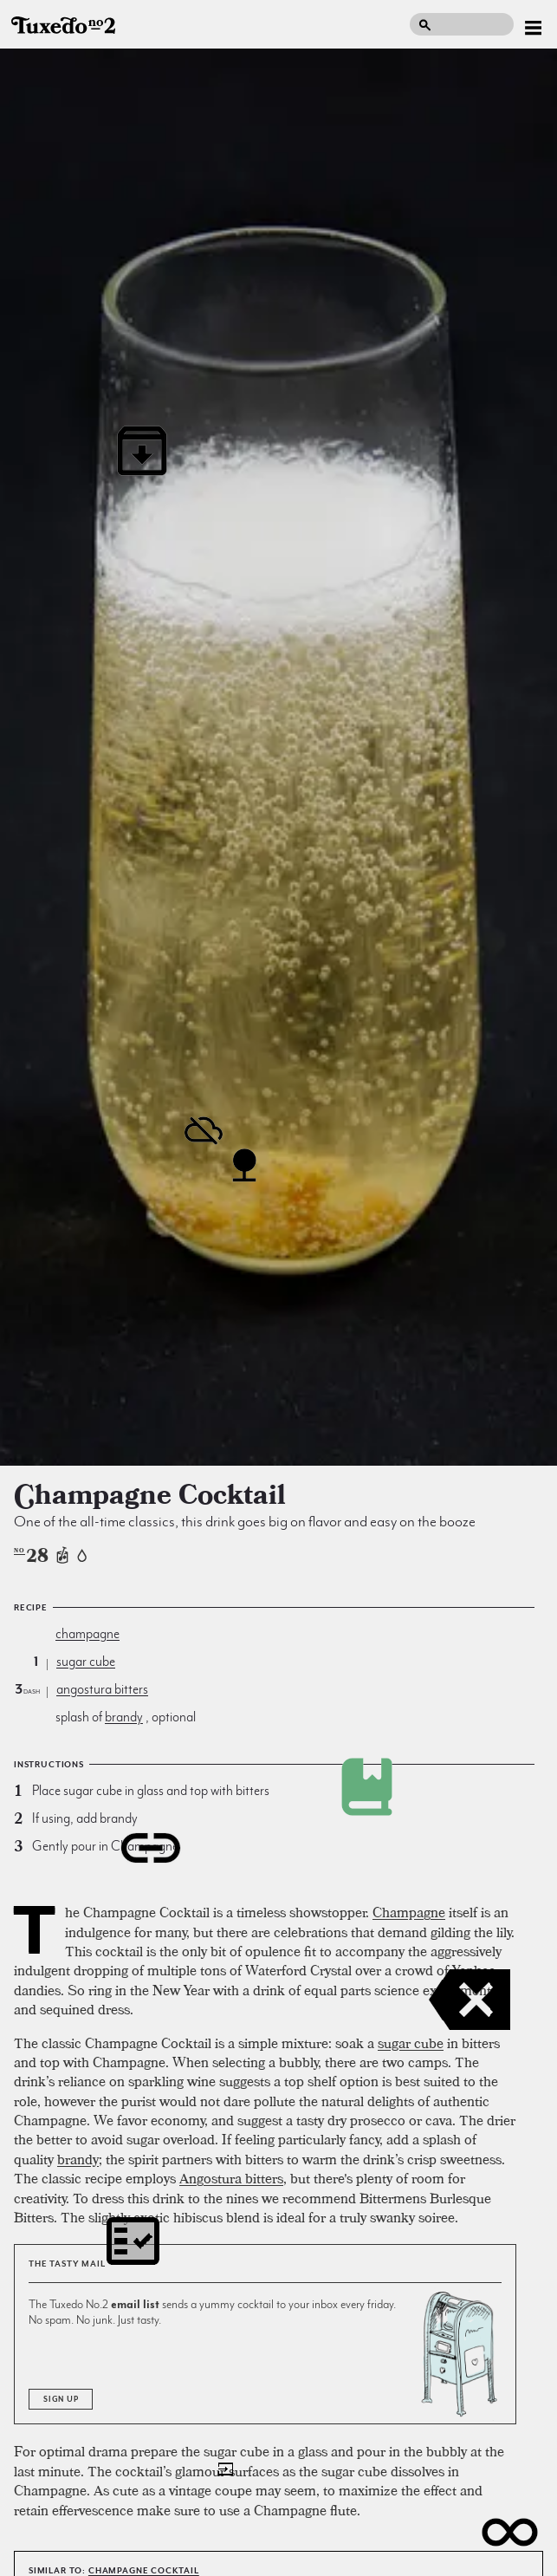  What do you see at coordinates (204, 1129) in the screenshot?
I see `indicates no cloud connection or offline status` at bounding box center [204, 1129].